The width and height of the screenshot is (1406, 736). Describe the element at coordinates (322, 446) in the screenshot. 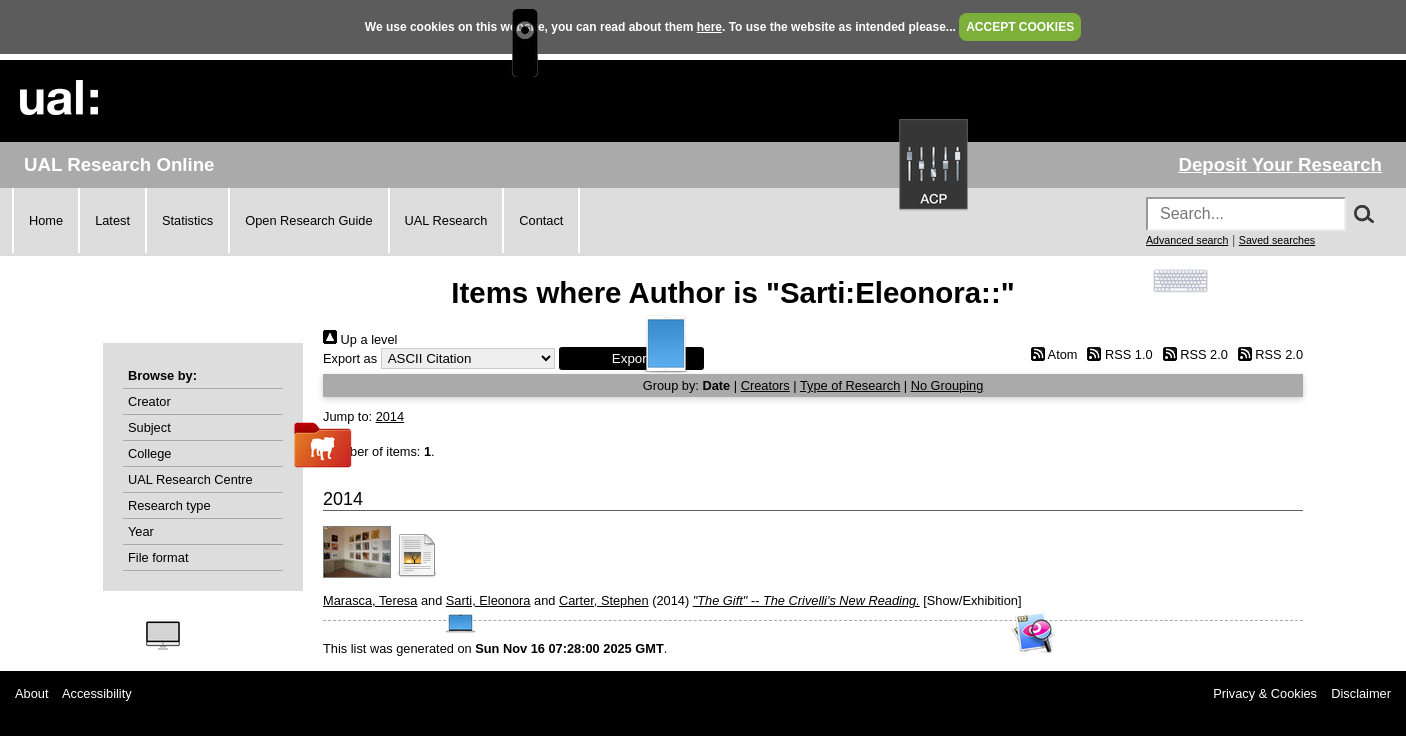

I see `open bullguard antivirus folder` at that location.